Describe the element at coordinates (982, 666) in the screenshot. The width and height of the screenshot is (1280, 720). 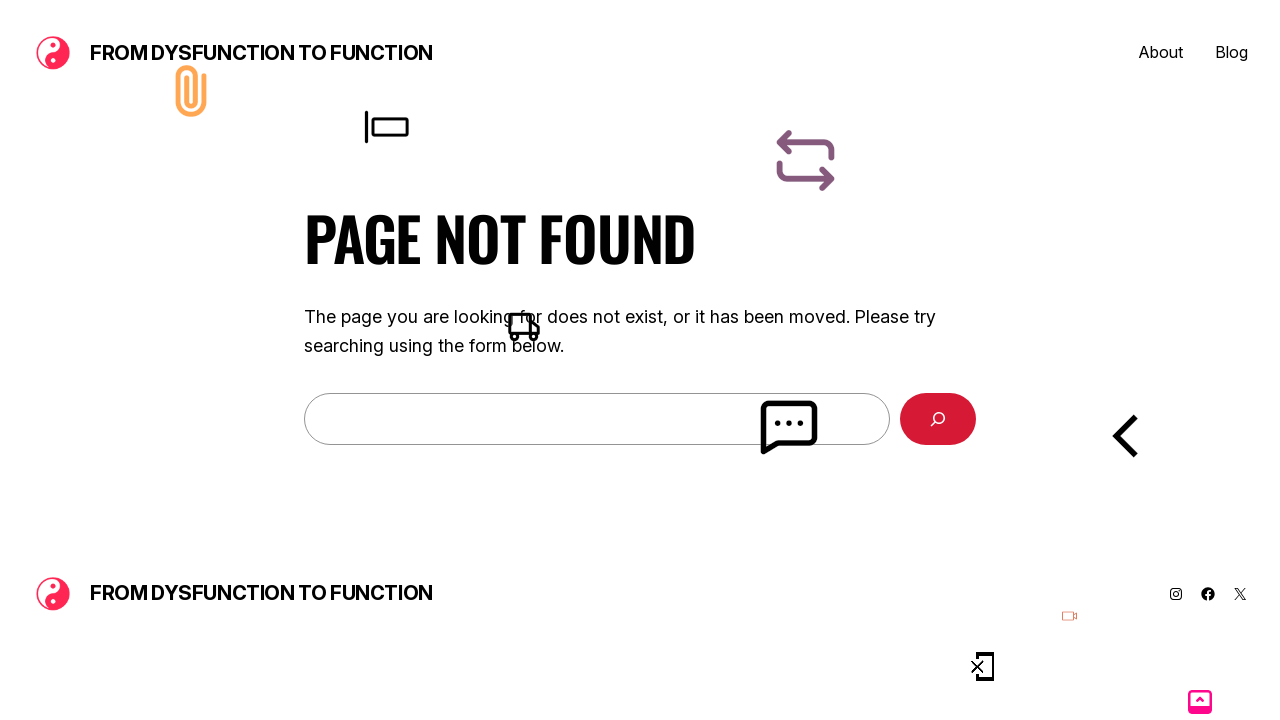
I see `disconnect or unlink a mobile device` at that location.